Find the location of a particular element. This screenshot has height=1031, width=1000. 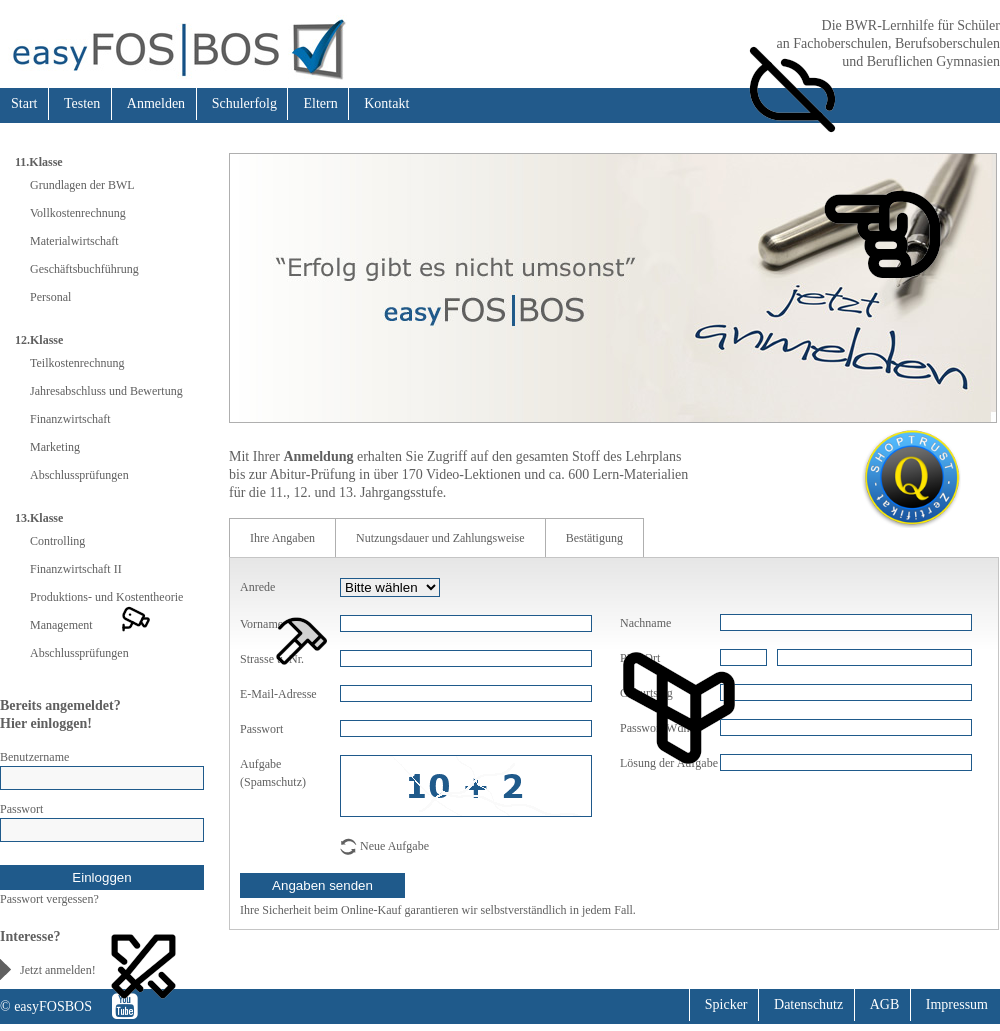

terraform by hashicorp branding or integration is located at coordinates (679, 708).